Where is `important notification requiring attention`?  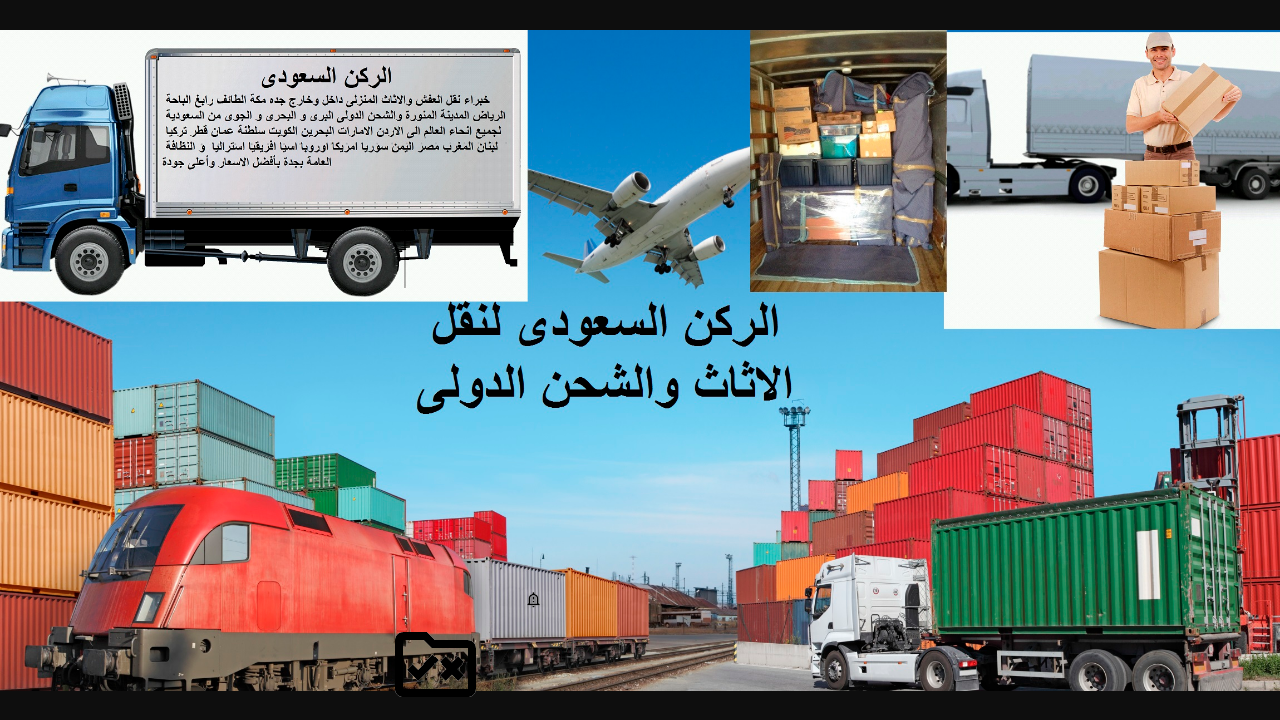
important notification requiring attention is located at coordinates (533, 599).